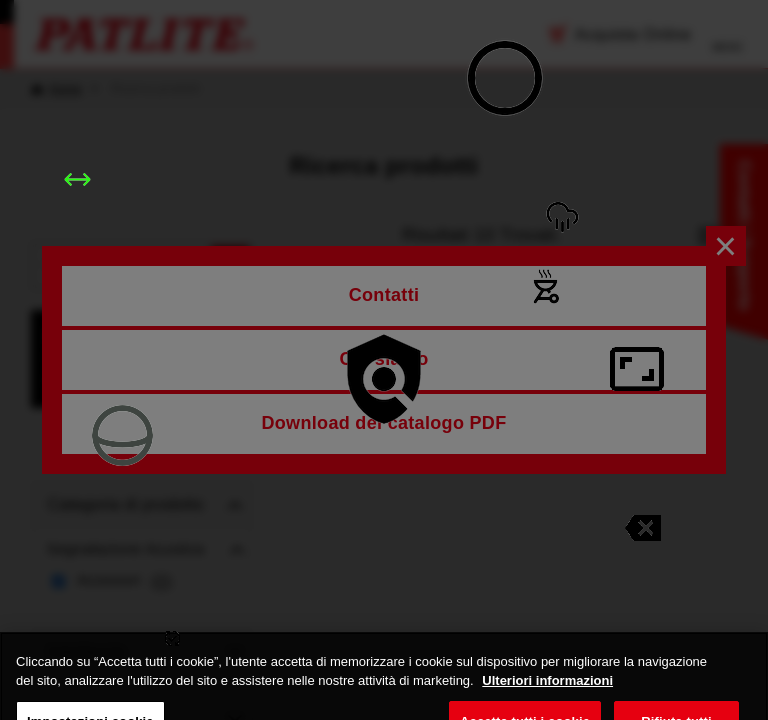 The image size is (768, 720). Describe the element at coordinates (77, 178) in the screenshot. I see `resize element horizontally` at that location.